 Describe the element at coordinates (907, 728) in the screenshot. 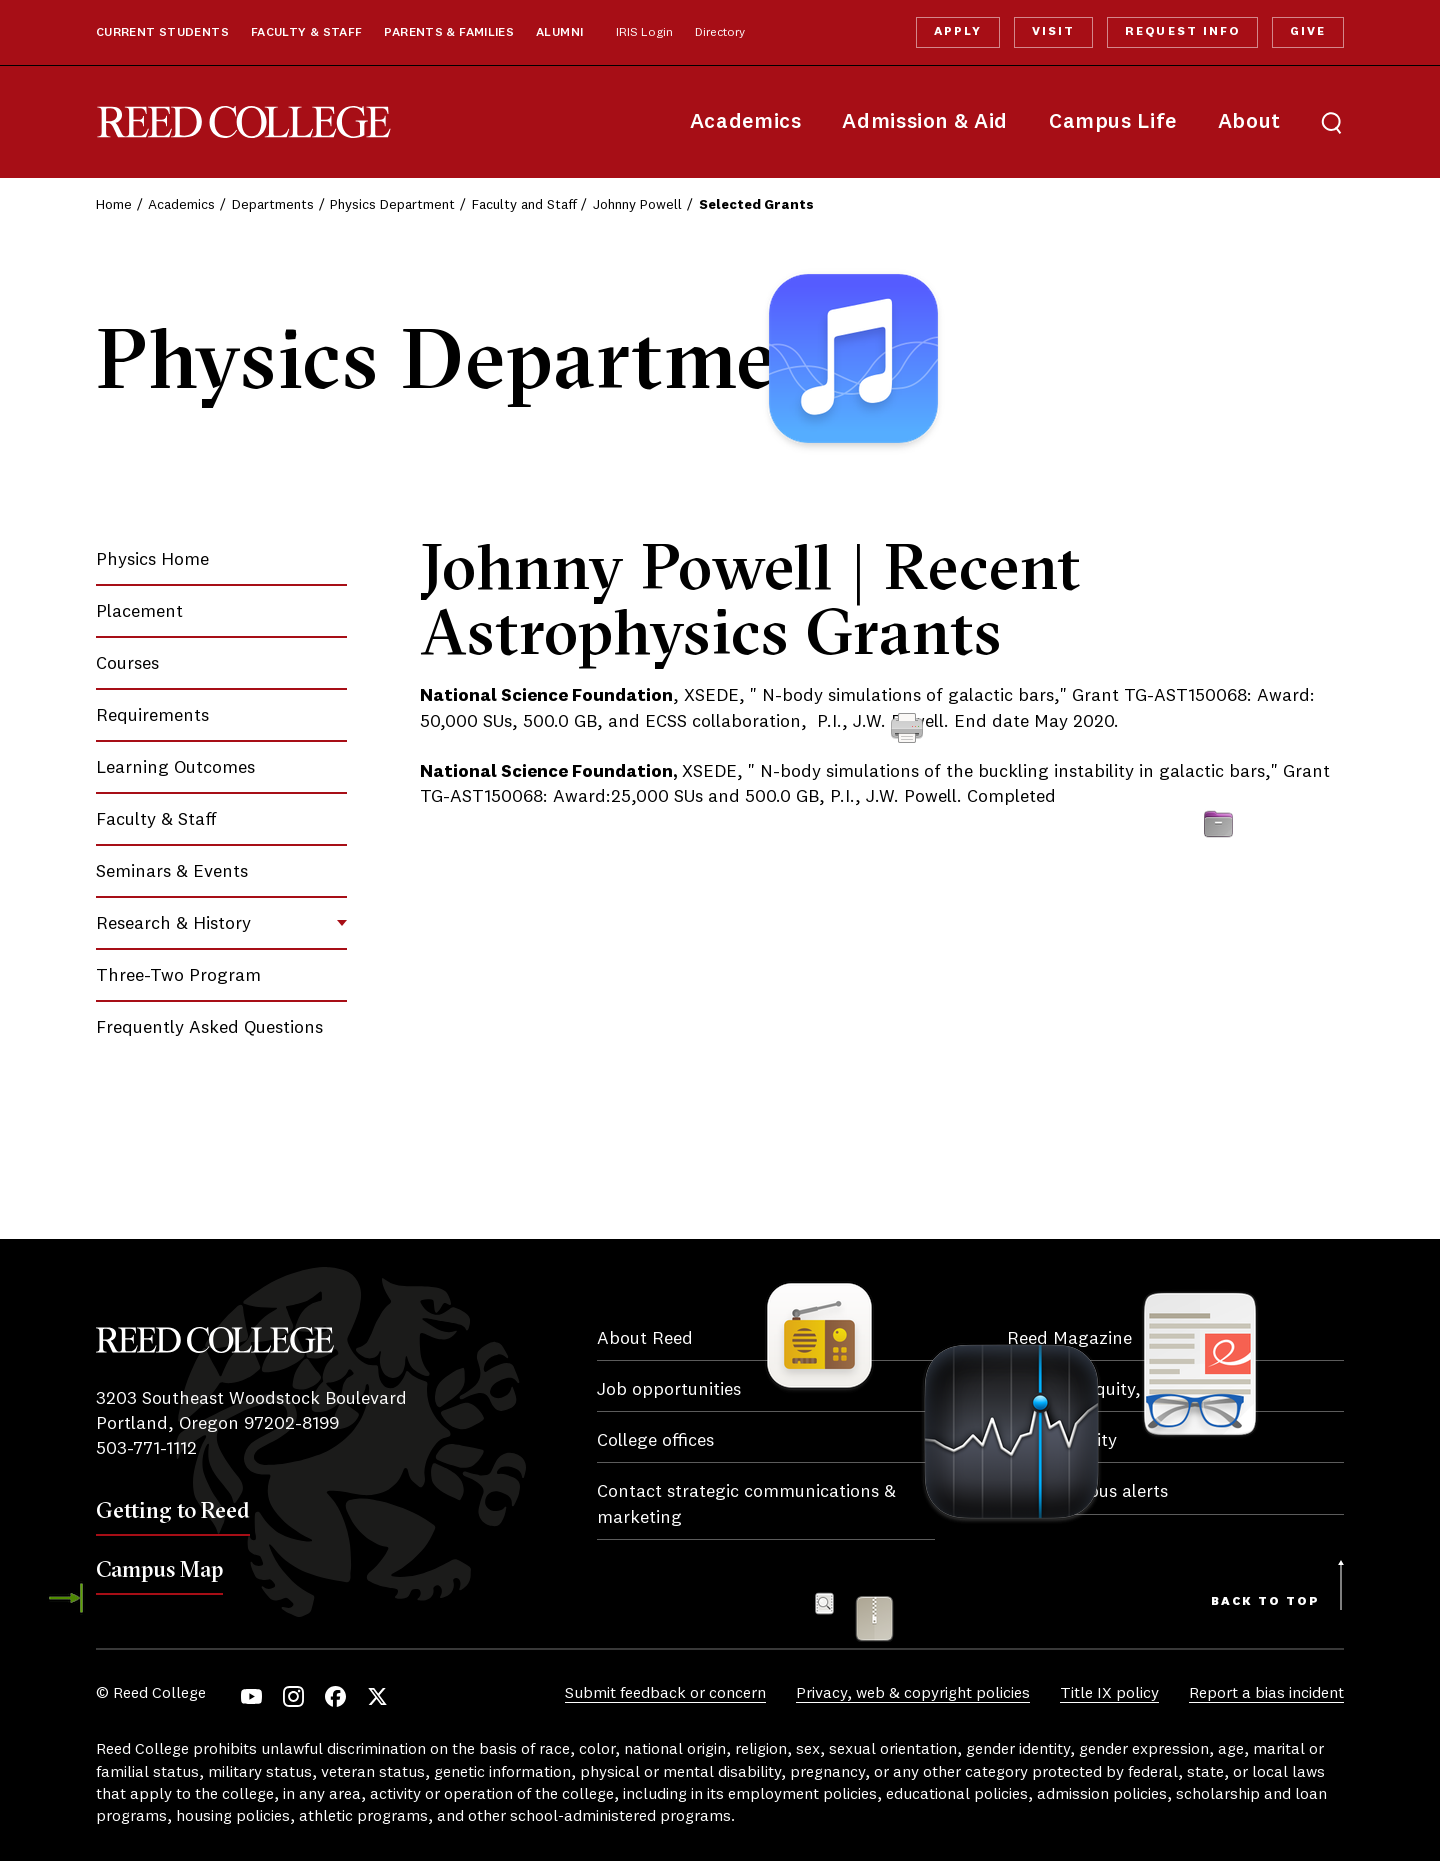

I see `access printer settings` at that location.